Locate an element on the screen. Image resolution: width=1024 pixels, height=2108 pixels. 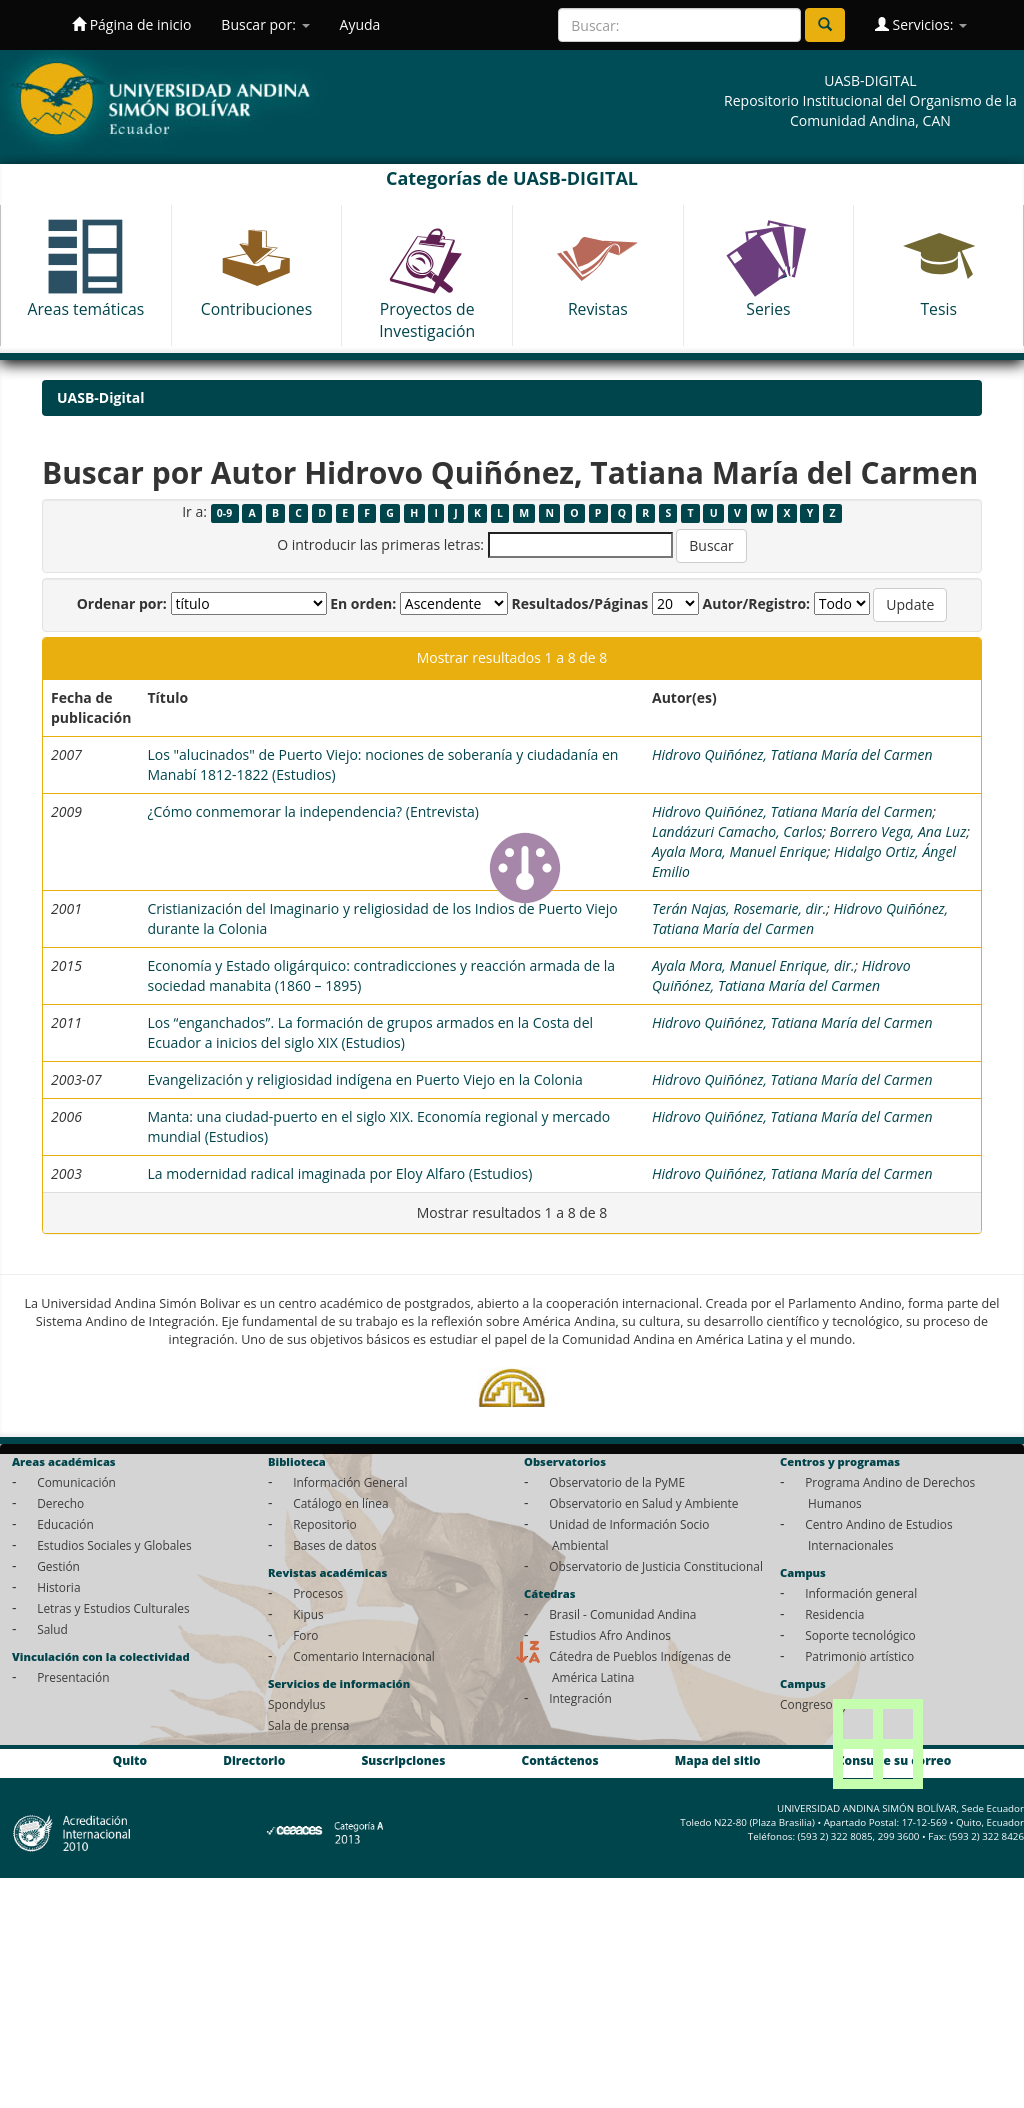
view dashboard or control panel is located at coordinates (525, 868).